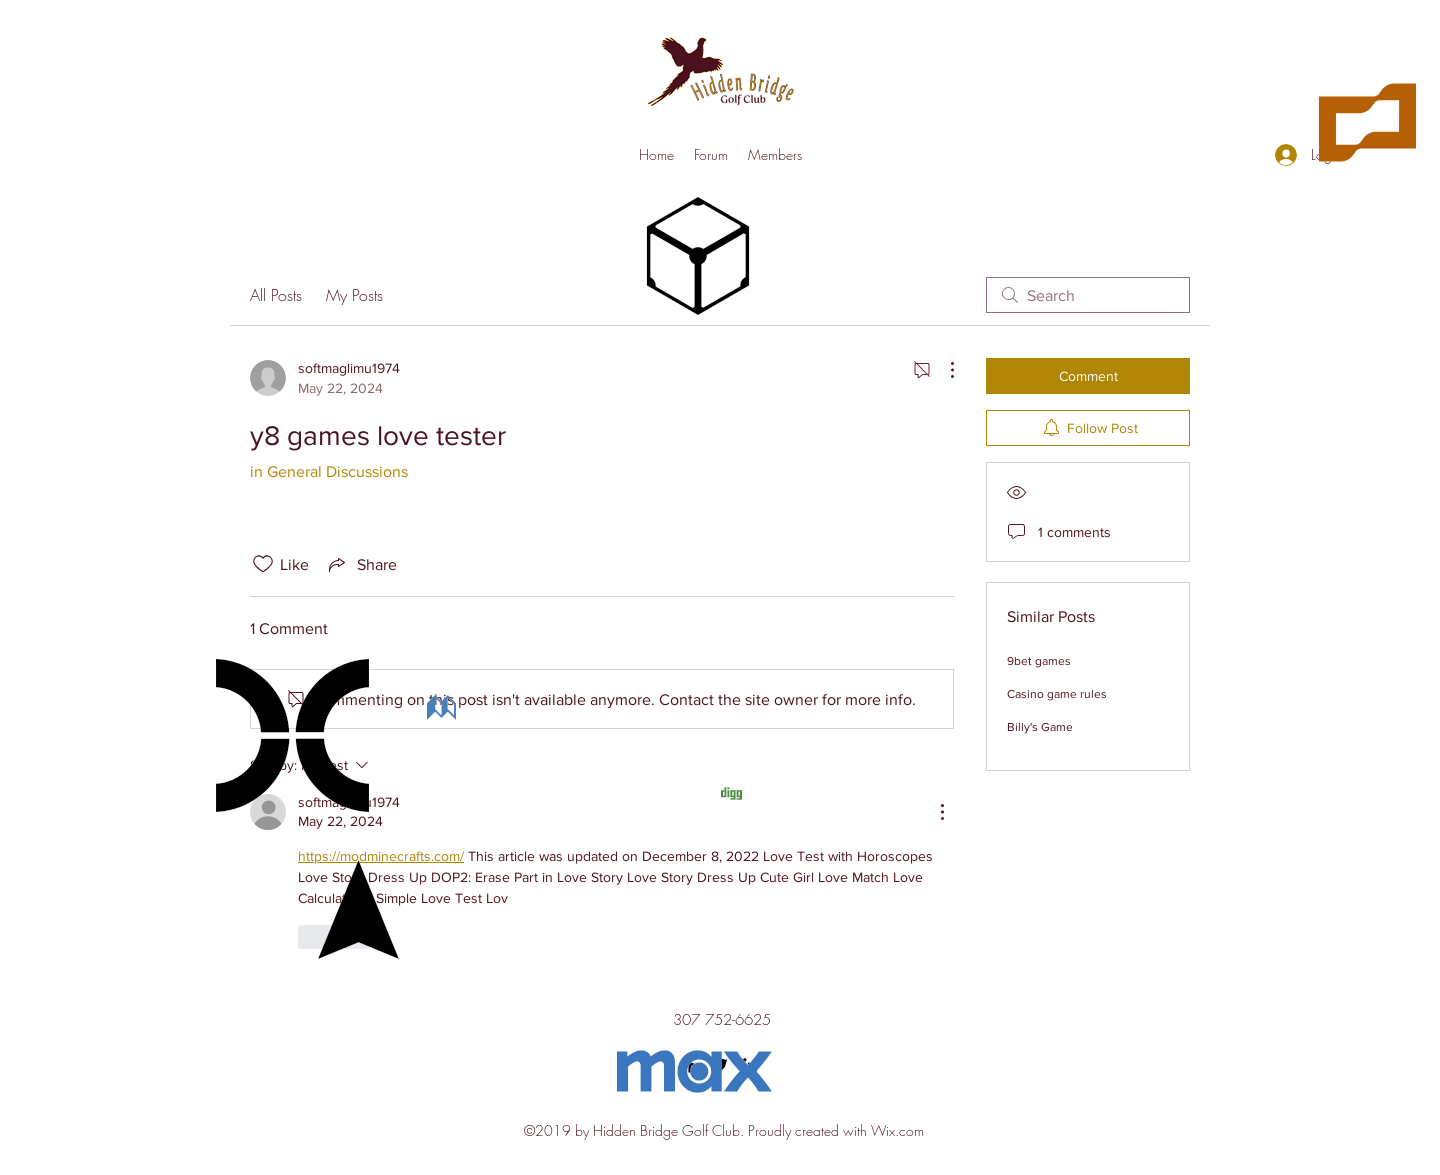 The height and width of the screenshot is (1175, 1440). Describe the element at coordinates (694, 1071) in the screenshot. I see `open the Max streaming app` at that location.